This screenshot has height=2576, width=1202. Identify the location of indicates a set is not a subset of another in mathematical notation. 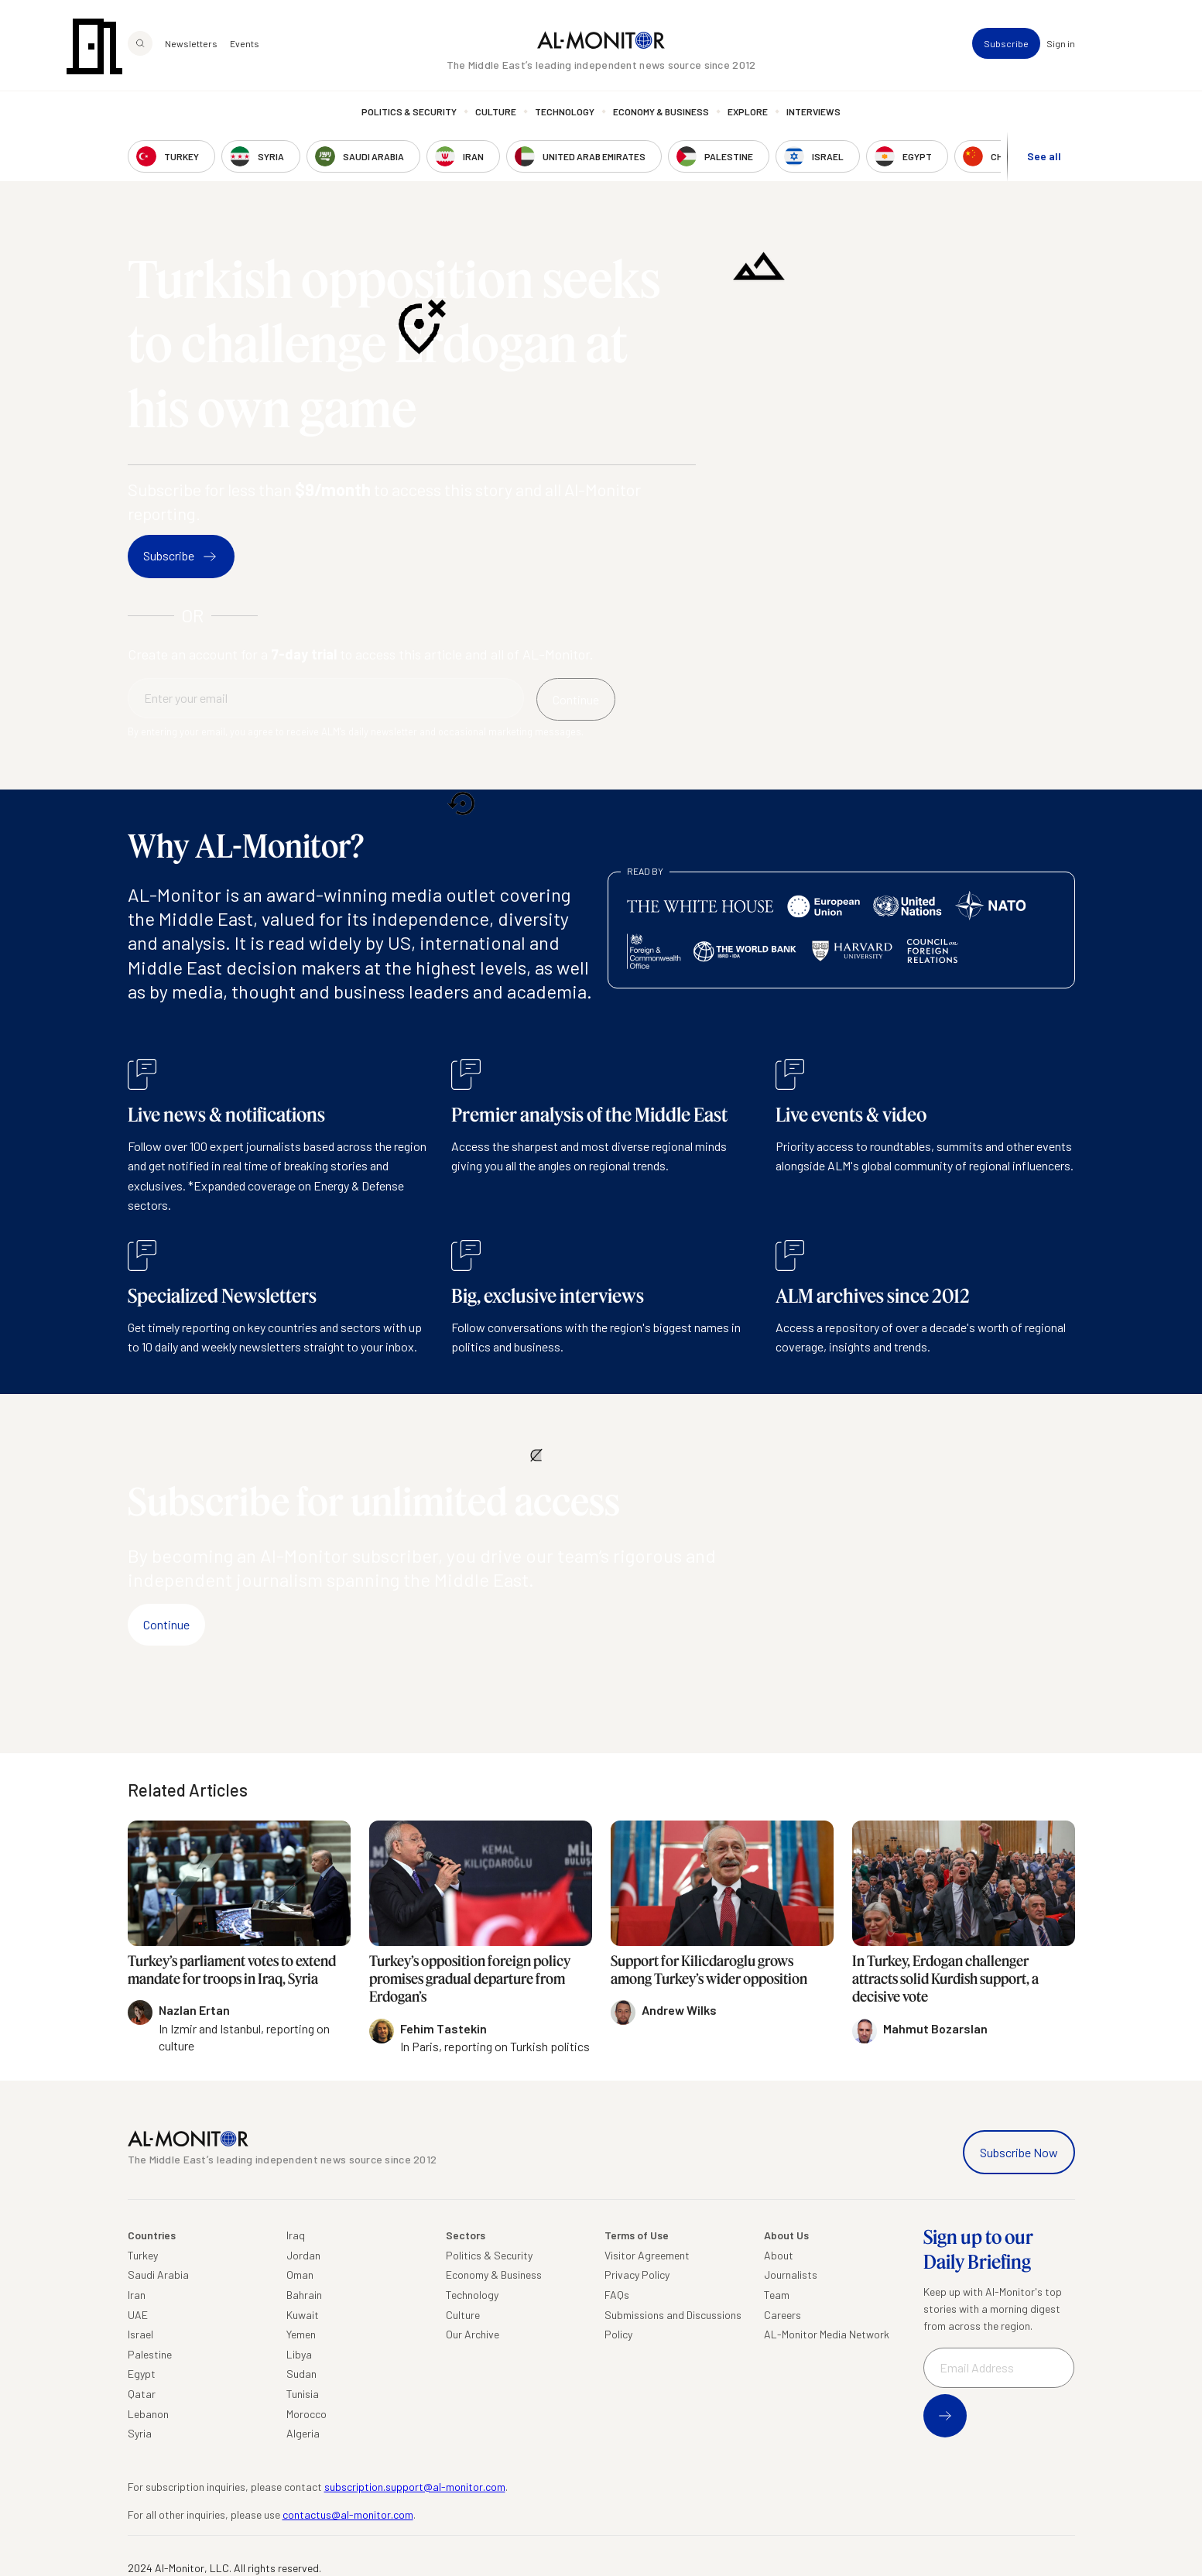
(536, 1455).